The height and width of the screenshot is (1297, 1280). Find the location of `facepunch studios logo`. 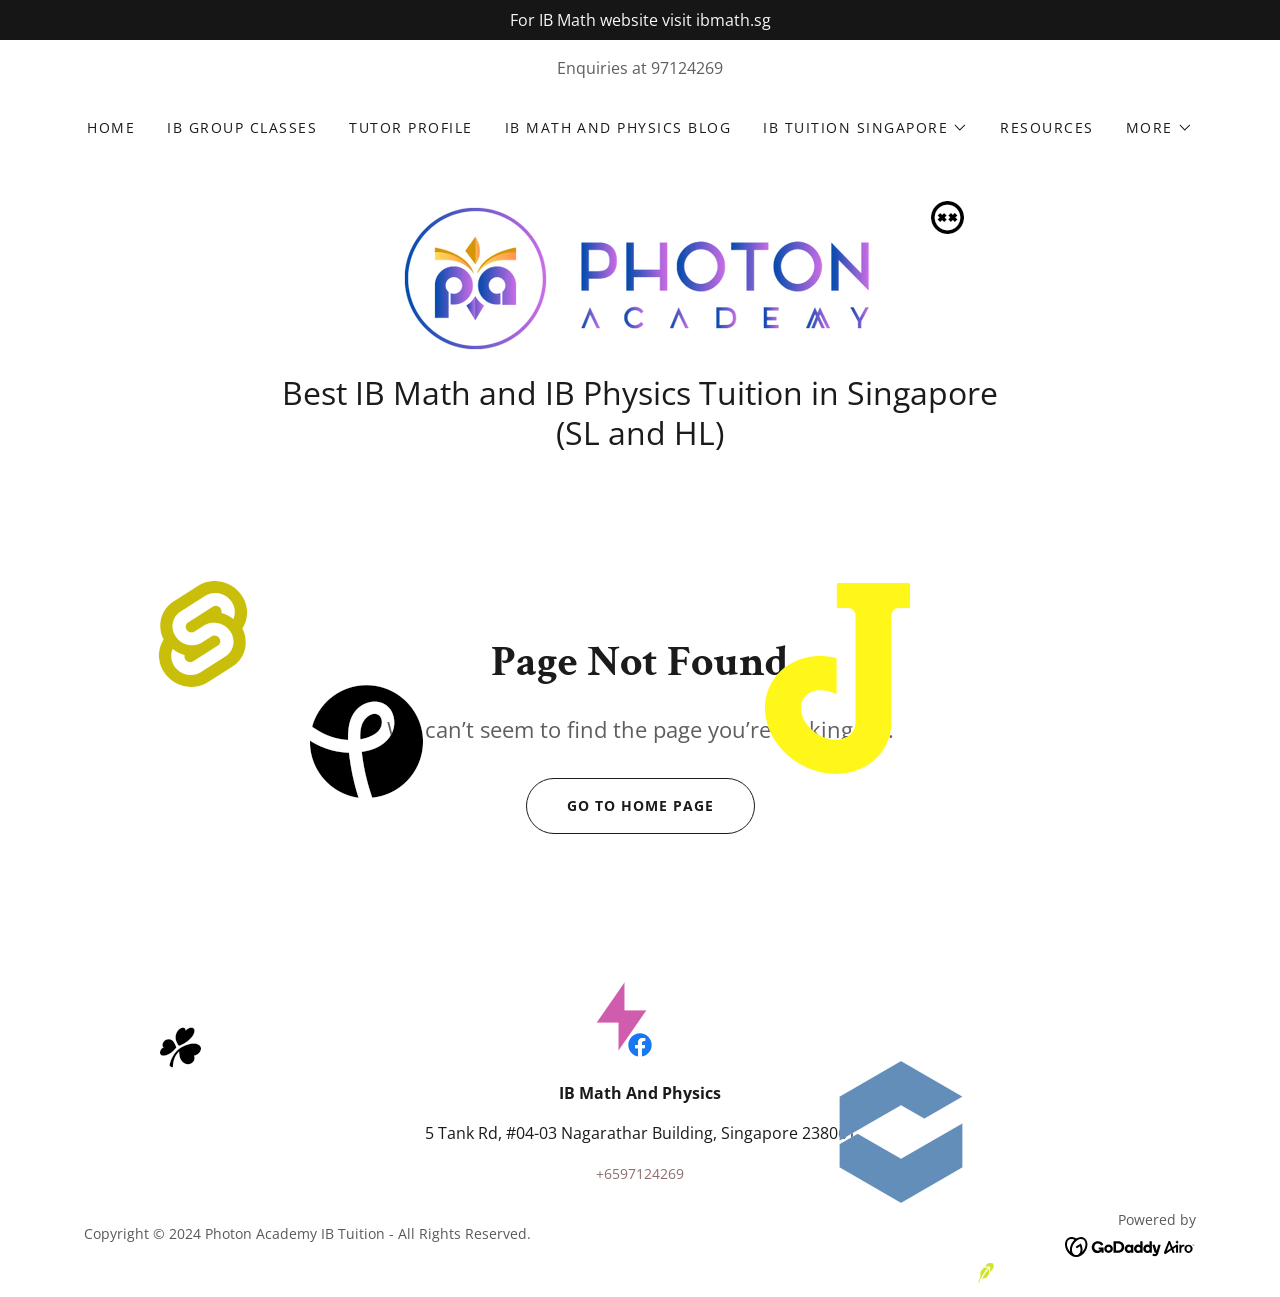

facepunch studios logo is located at coordinates (947, 217).